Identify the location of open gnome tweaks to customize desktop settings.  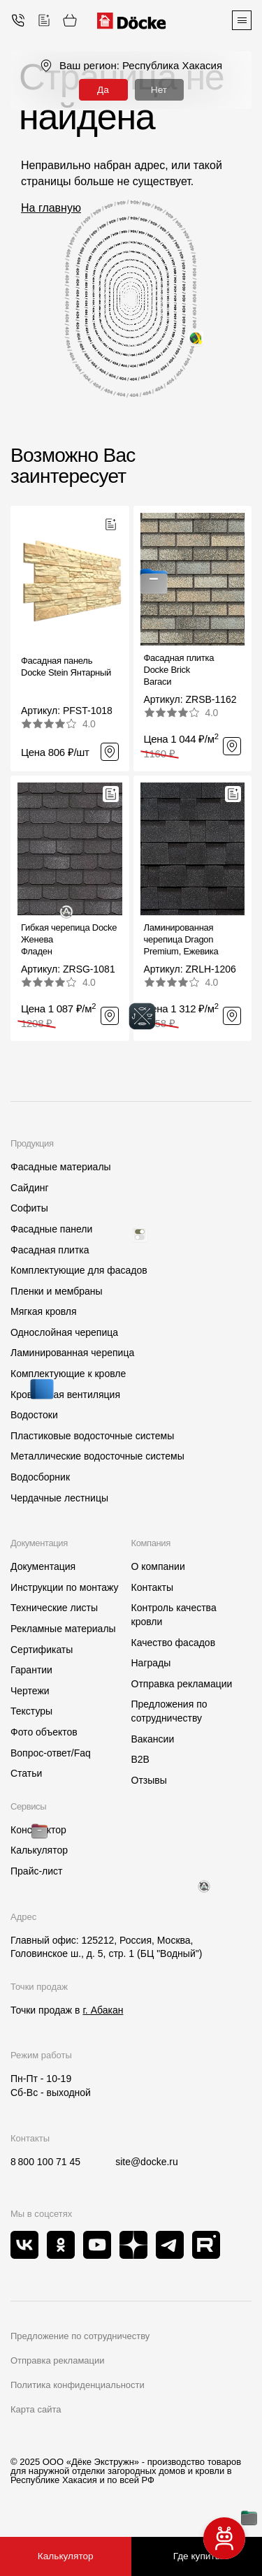
(140, 1235).